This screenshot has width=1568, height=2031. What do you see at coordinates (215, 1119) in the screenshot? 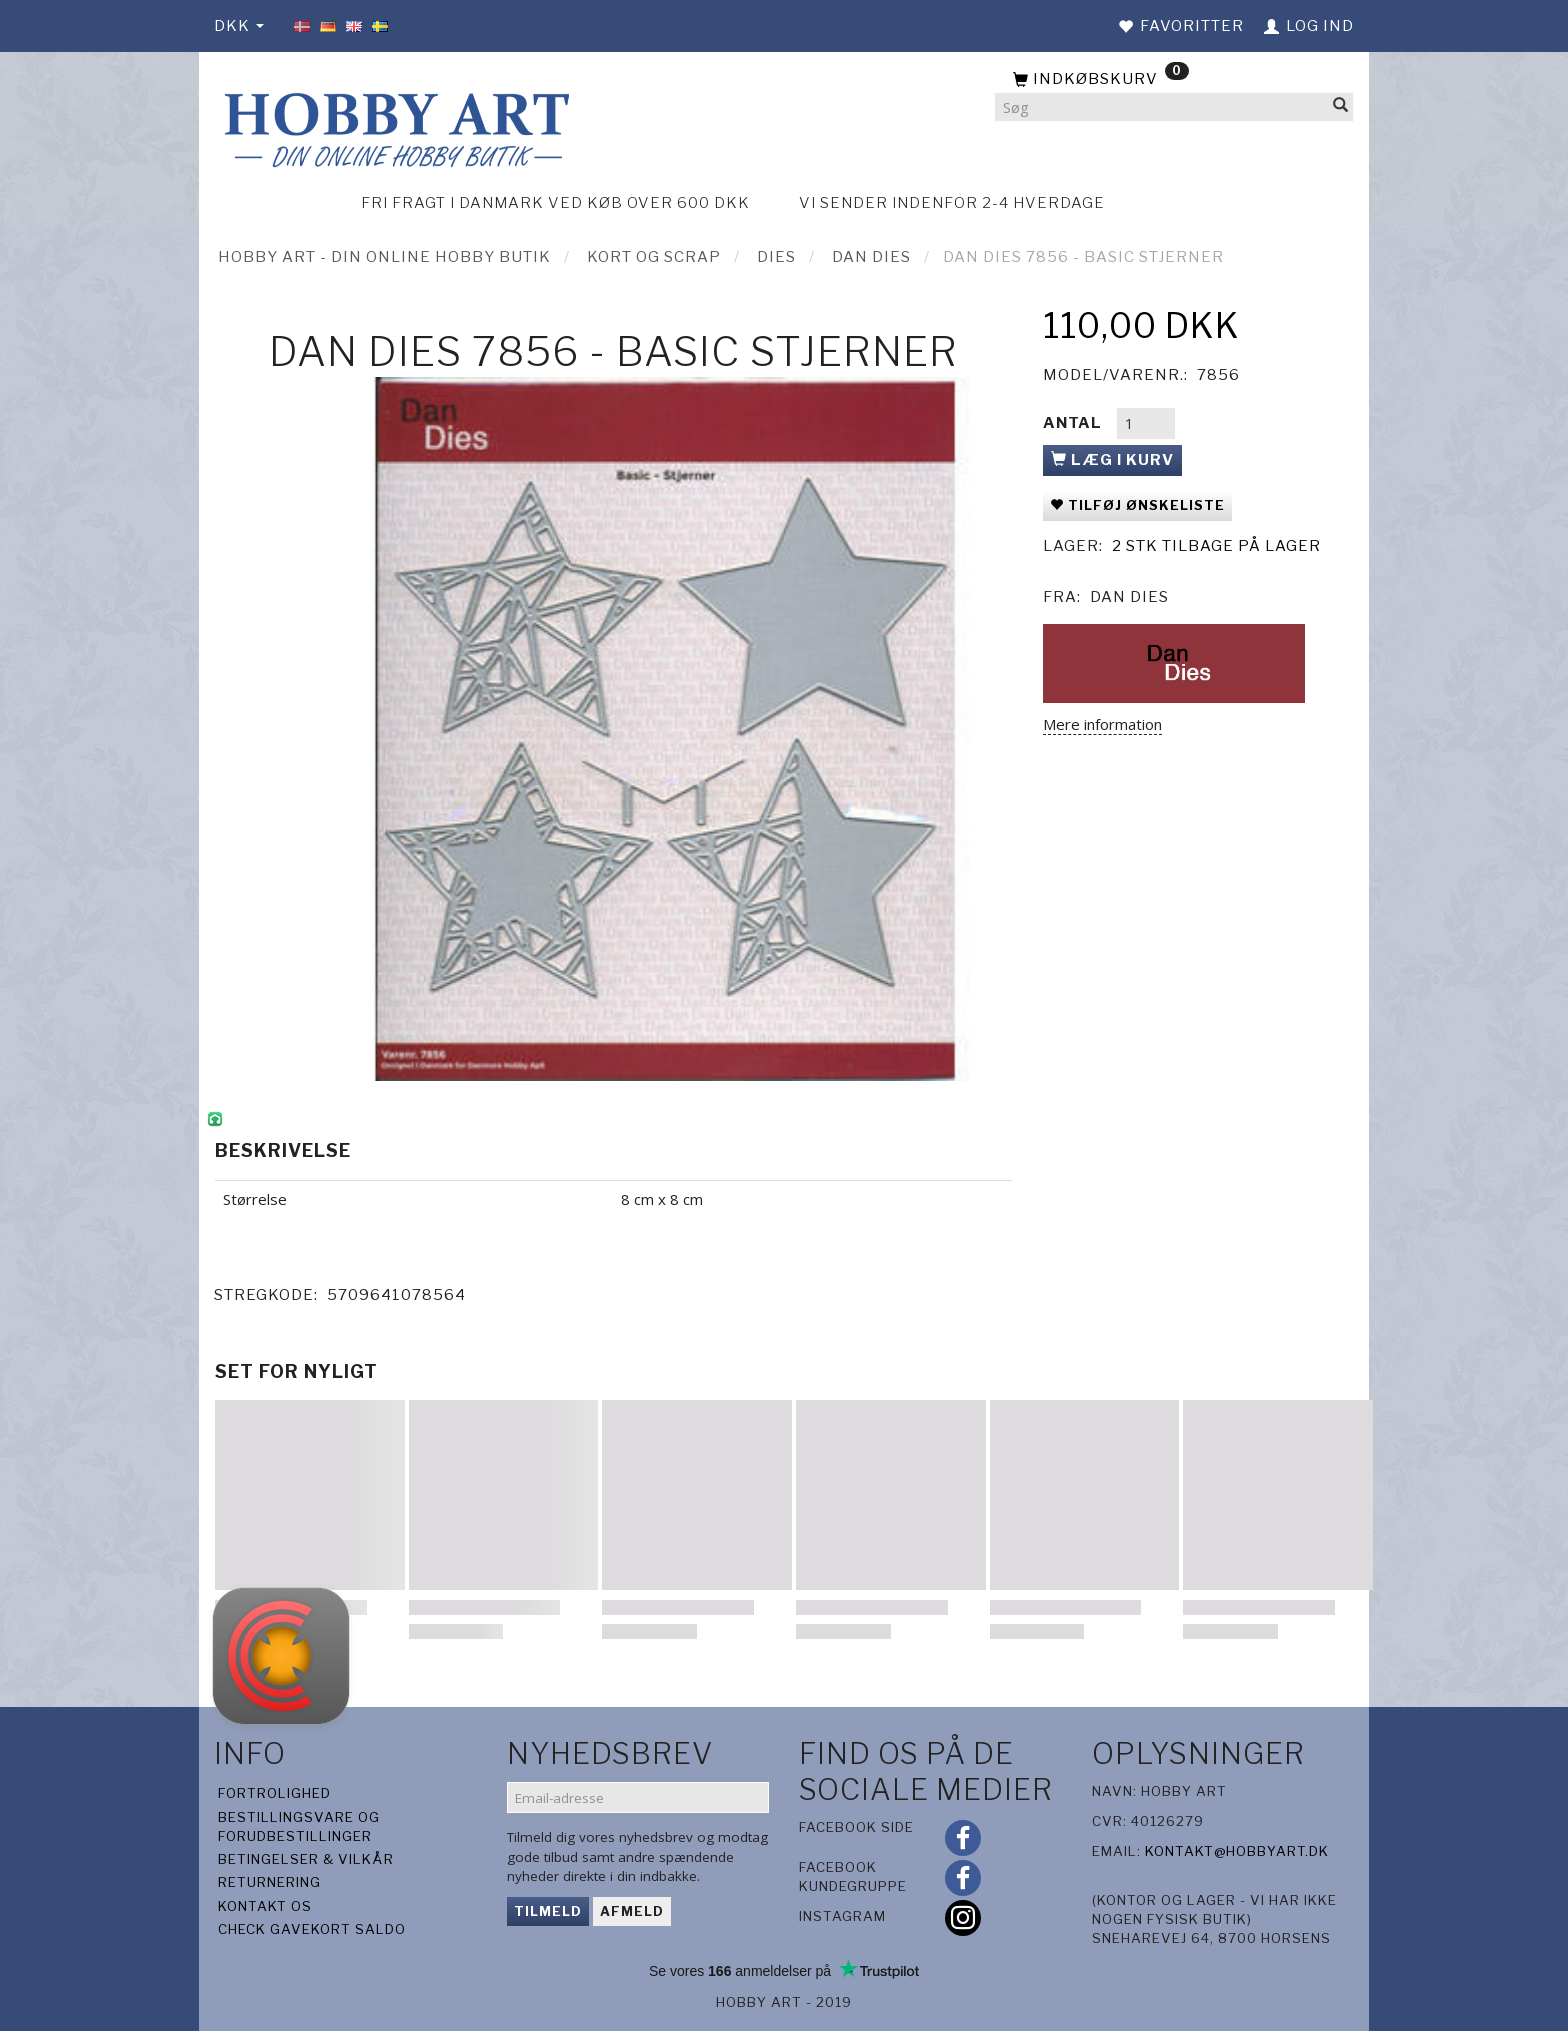
I see `open LMMS music production software` at bounding box center [215, 1119].